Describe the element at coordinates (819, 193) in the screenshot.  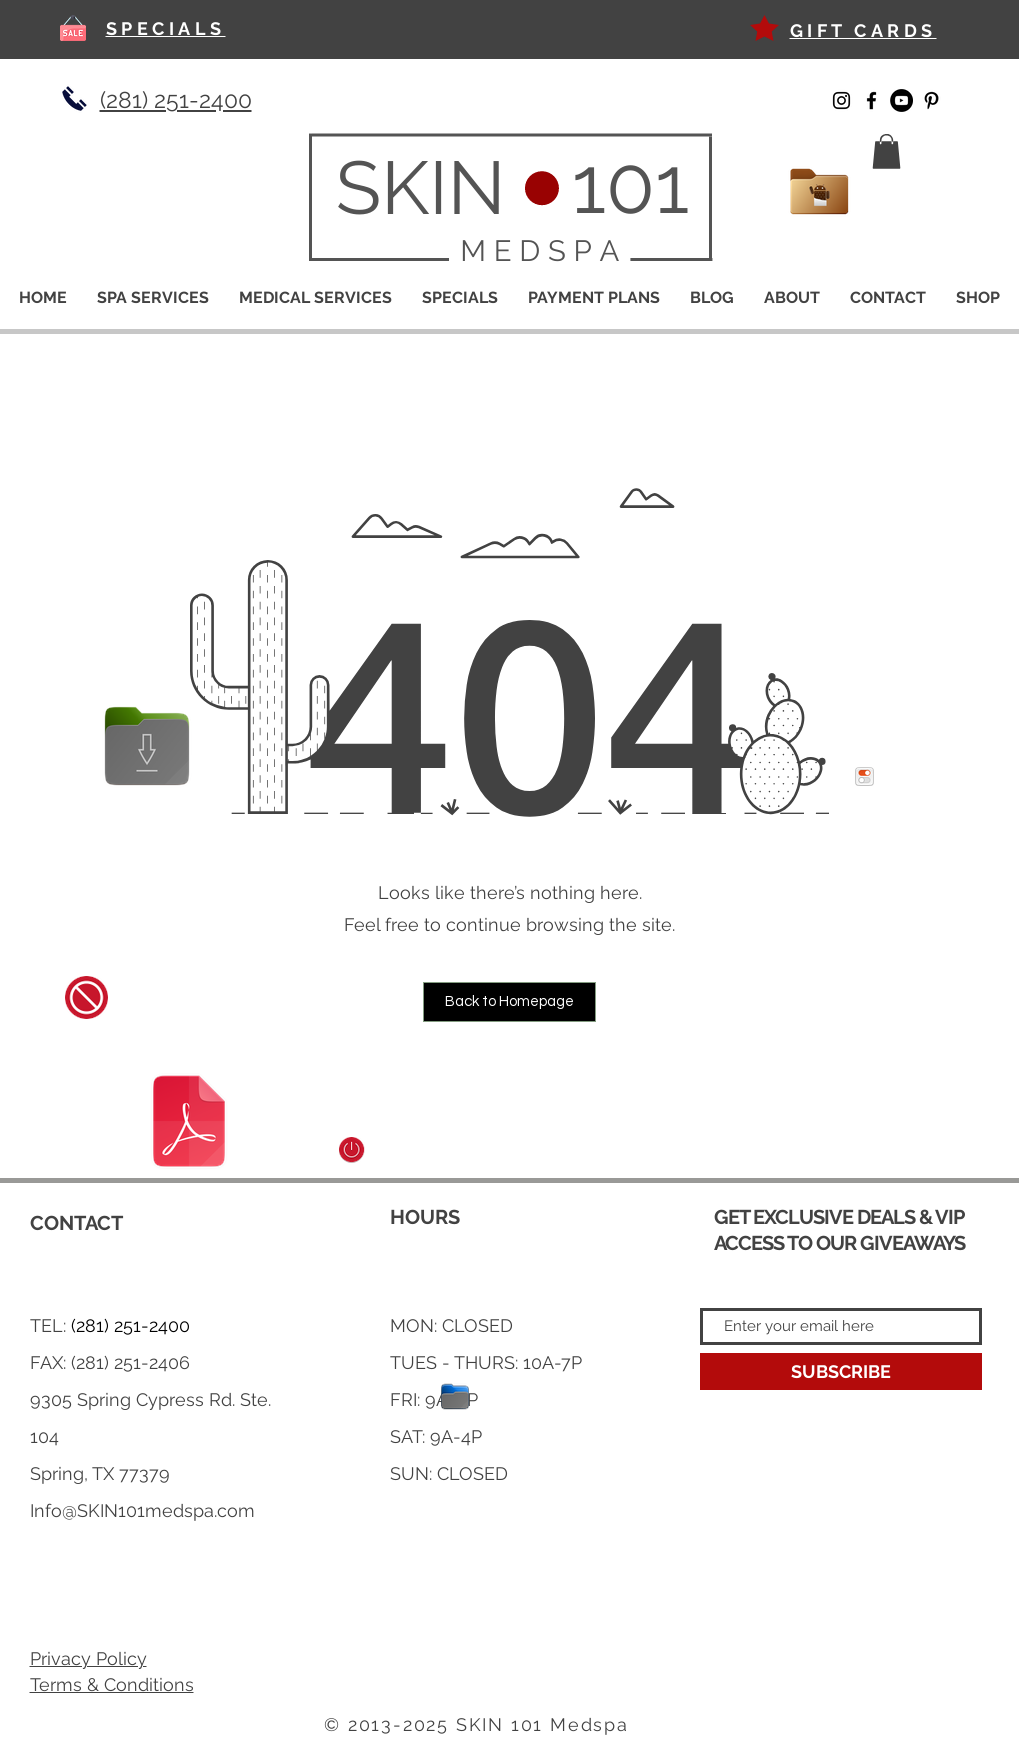
I see `folder containing android ice cream sandwich system files` at that location.